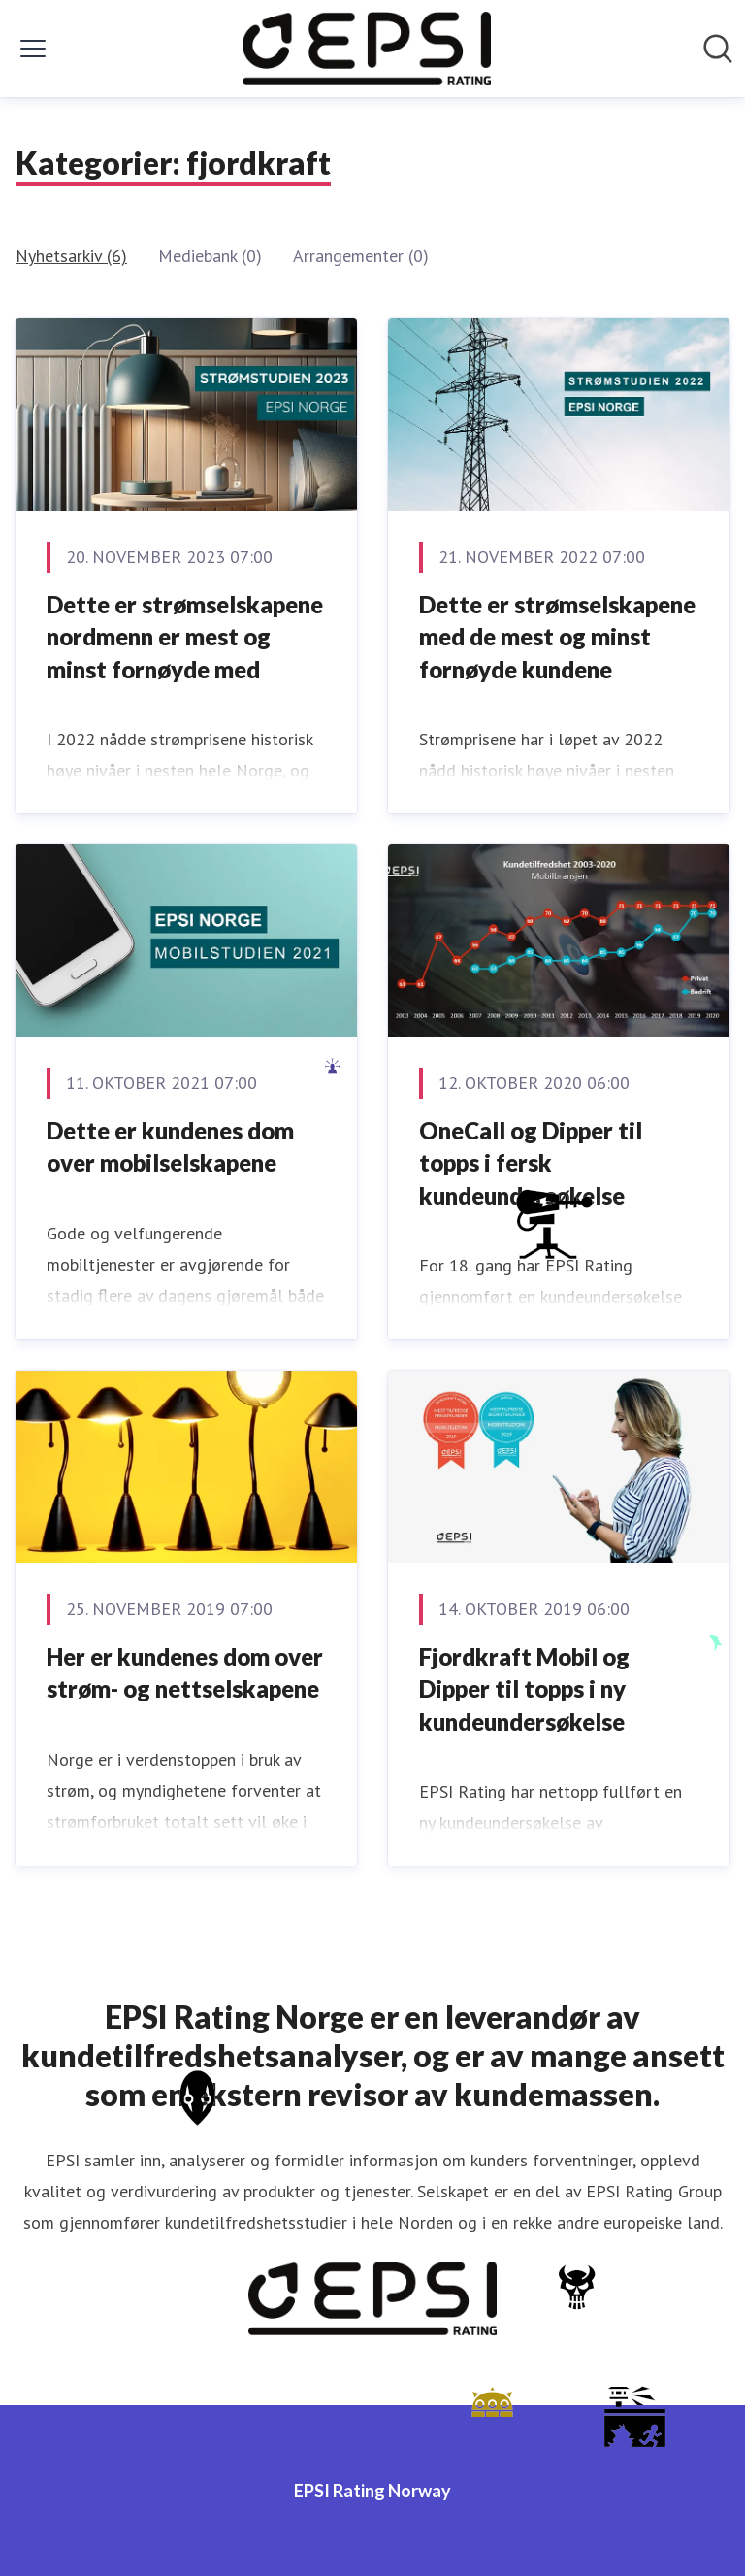 This screenshot has height=2576, width=745. What do you see at coordinates (197, 2097) in the screenshot?
I see `select architect or builder character class` at bounding box center [197, 2097].